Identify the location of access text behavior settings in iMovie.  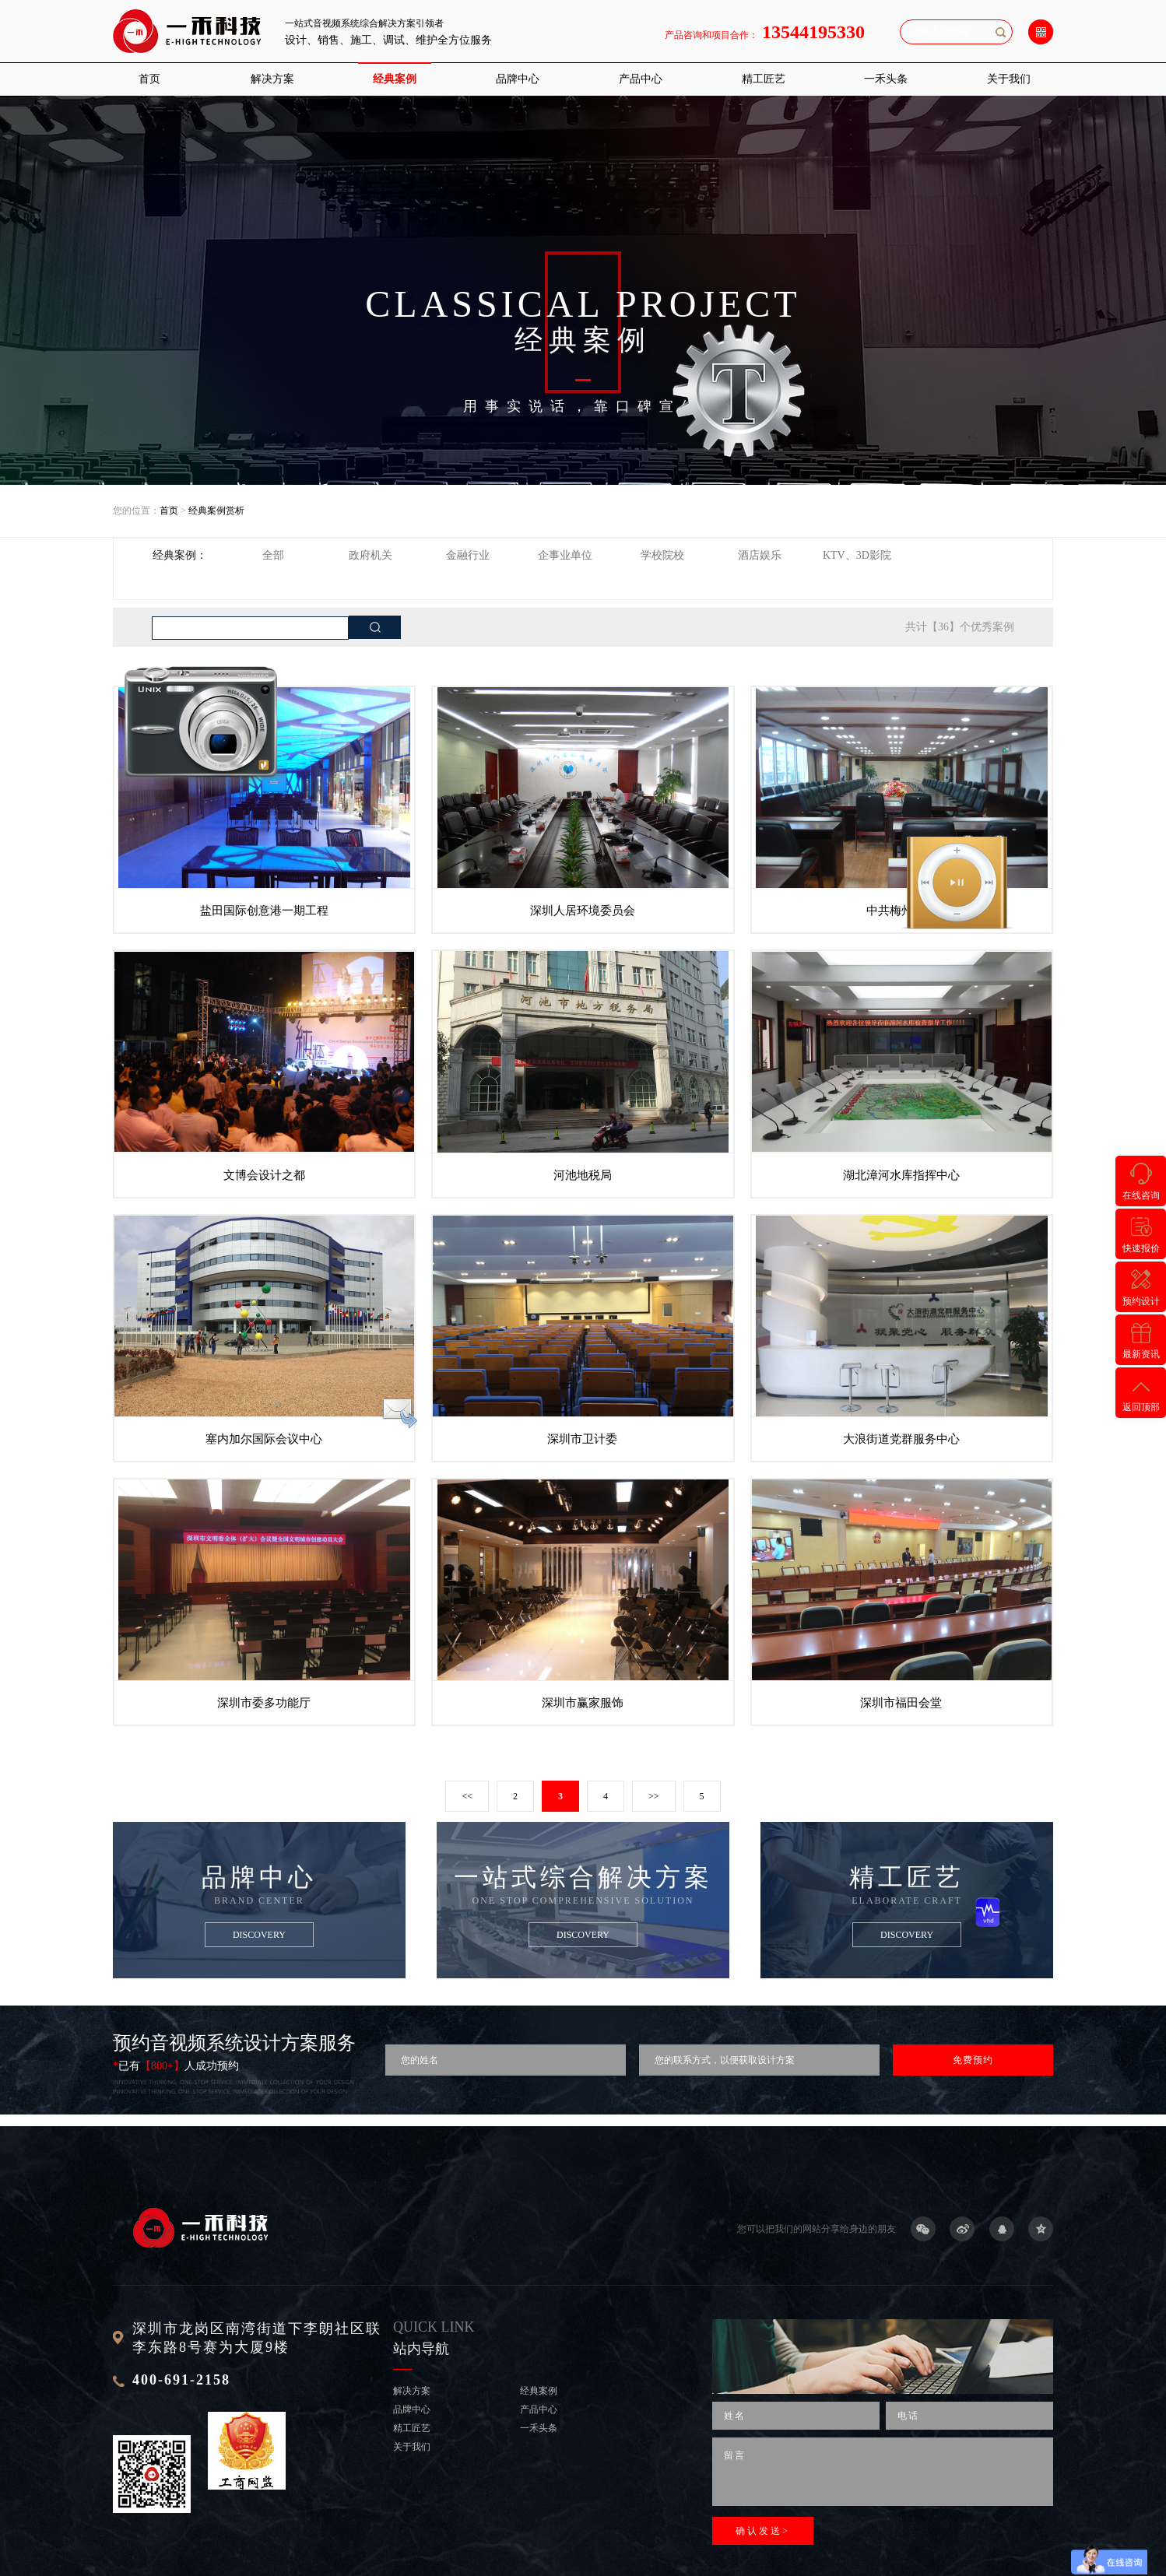
(739, 391).